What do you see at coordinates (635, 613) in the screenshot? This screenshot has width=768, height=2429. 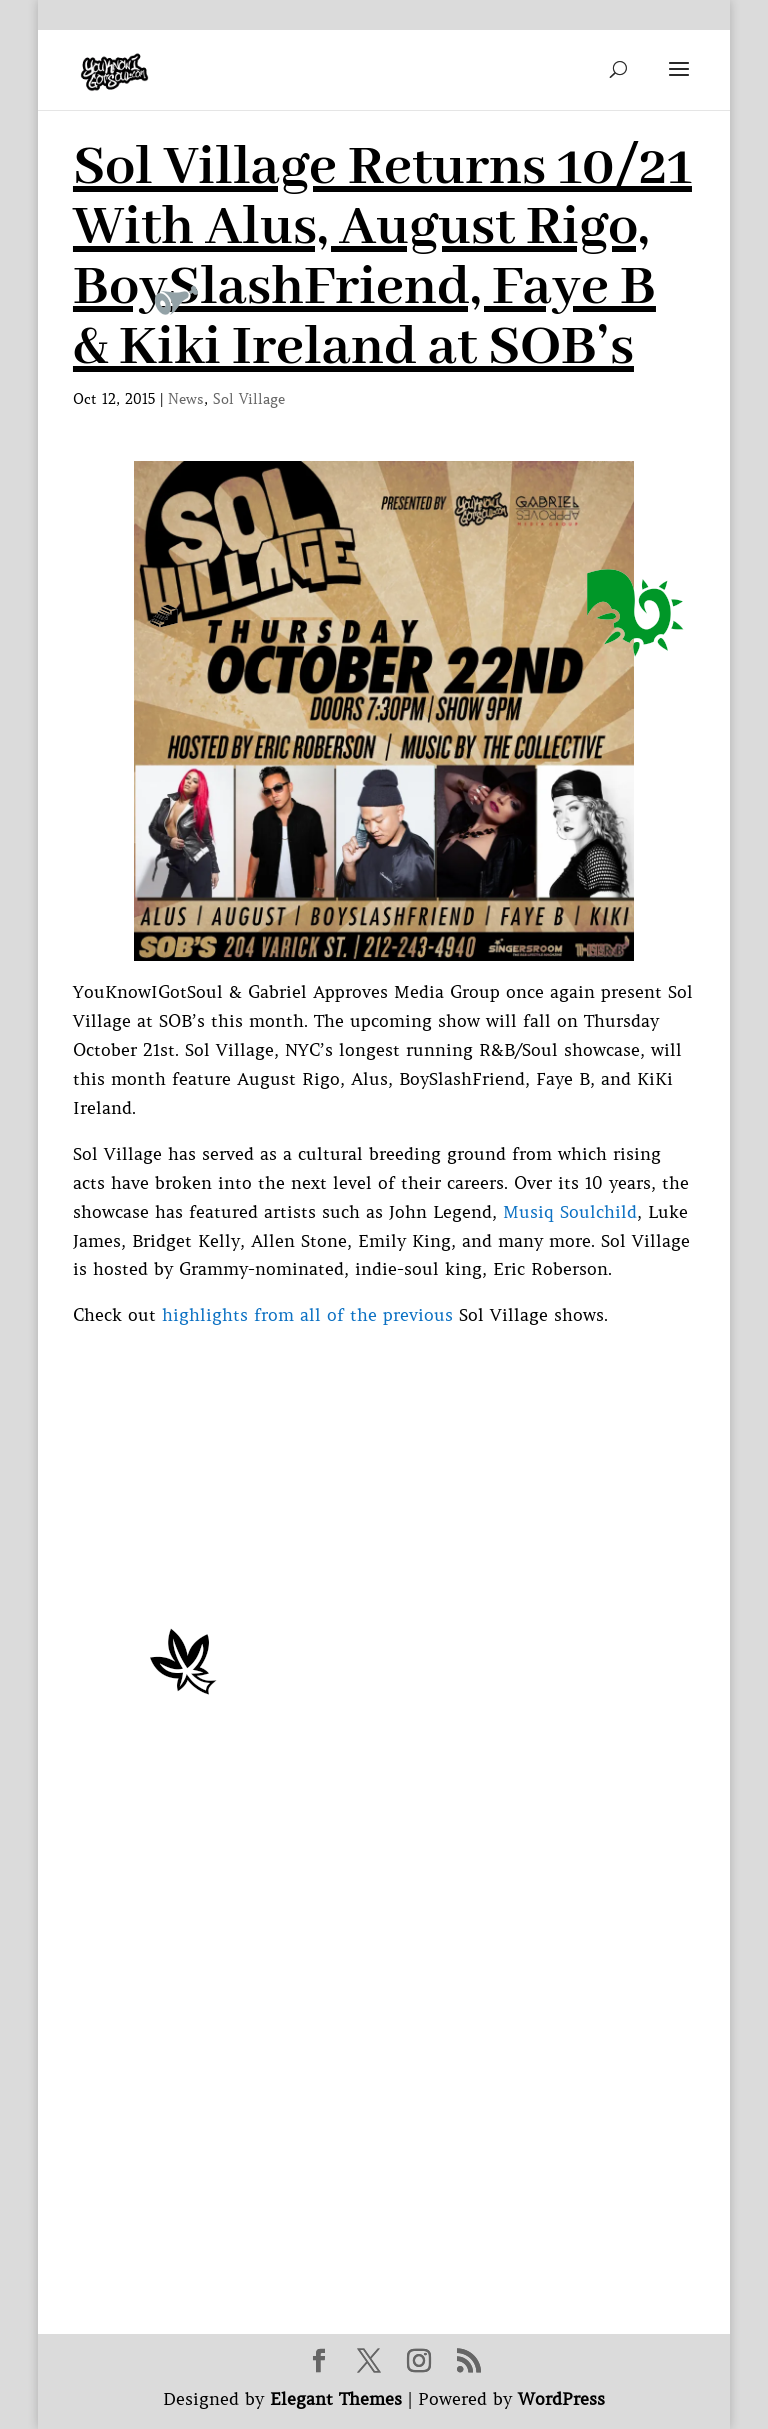 I see `select tentacle monster or creature type` at bounding box center [635, 613].